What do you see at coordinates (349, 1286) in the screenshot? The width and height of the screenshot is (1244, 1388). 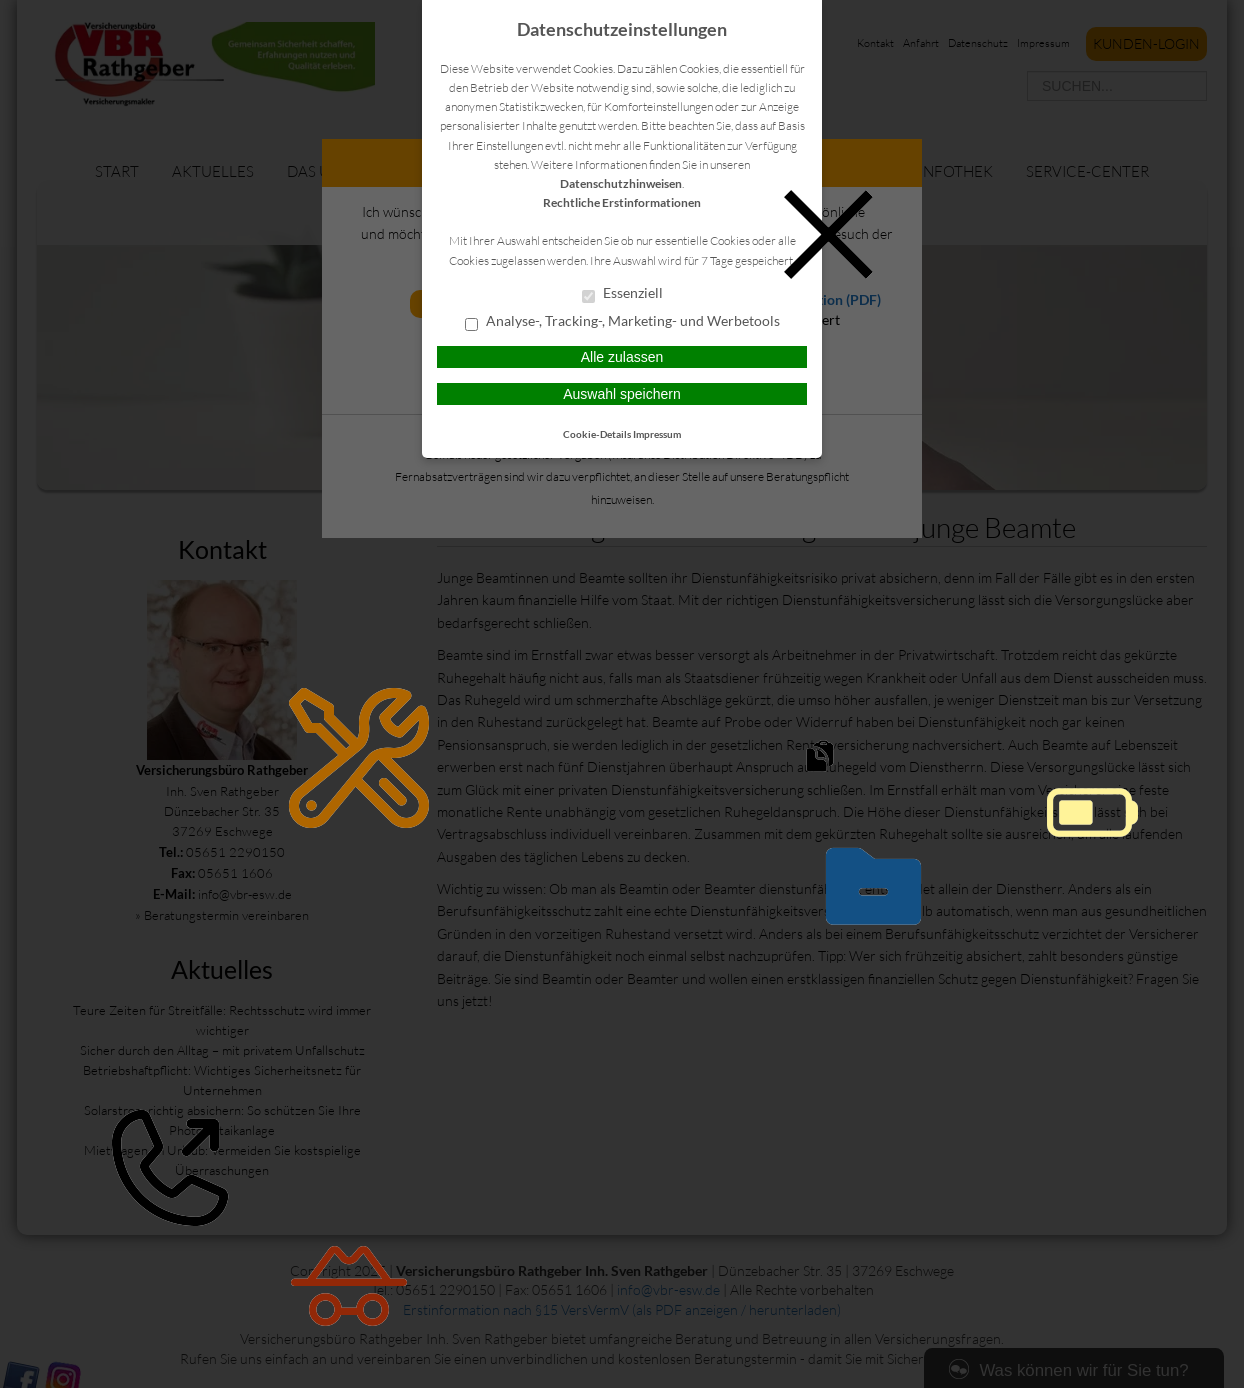 I see `enable incognito or private browsing mode` at bounding box center [349, 1286].